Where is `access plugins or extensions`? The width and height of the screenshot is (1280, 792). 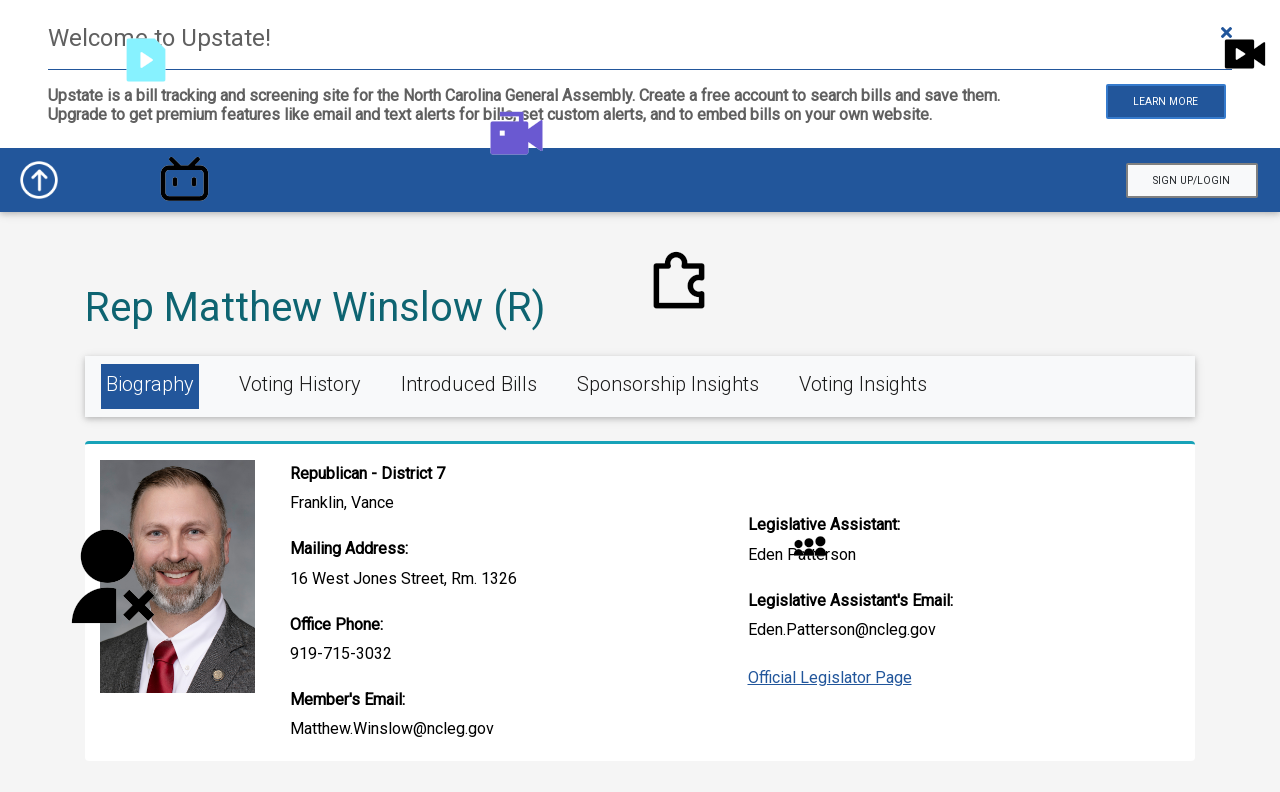 access plugins or extensions is located at coordinates (679, 283).